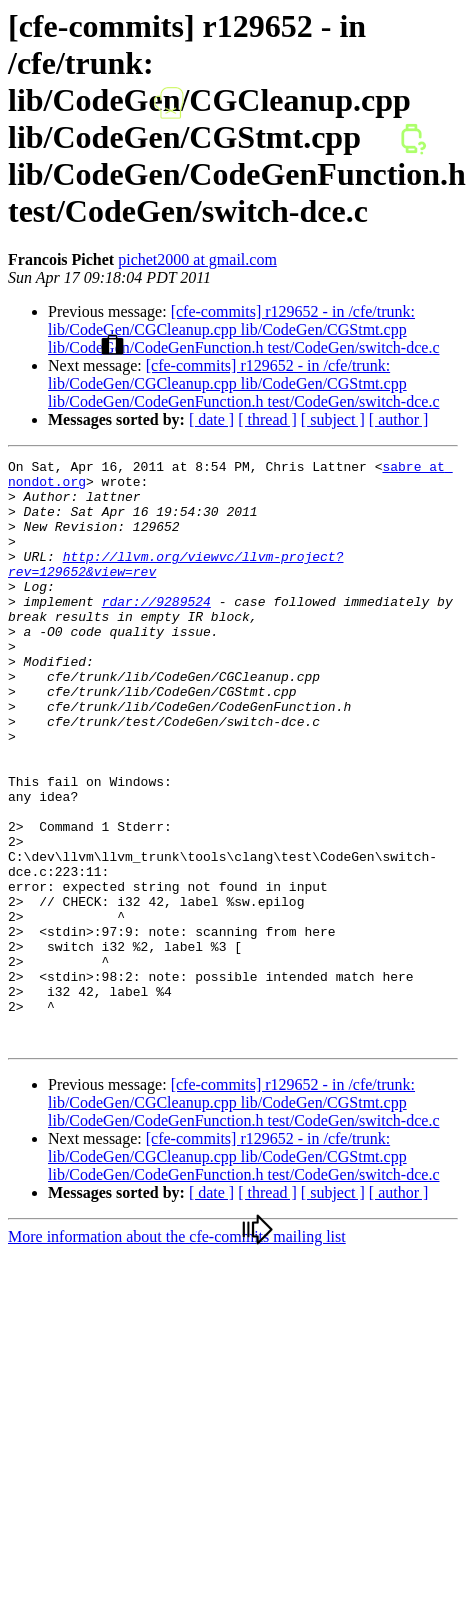  Describe the element at coordinates (112, 345) in the screenshot. I see `access travel or trip planning features` at that location.